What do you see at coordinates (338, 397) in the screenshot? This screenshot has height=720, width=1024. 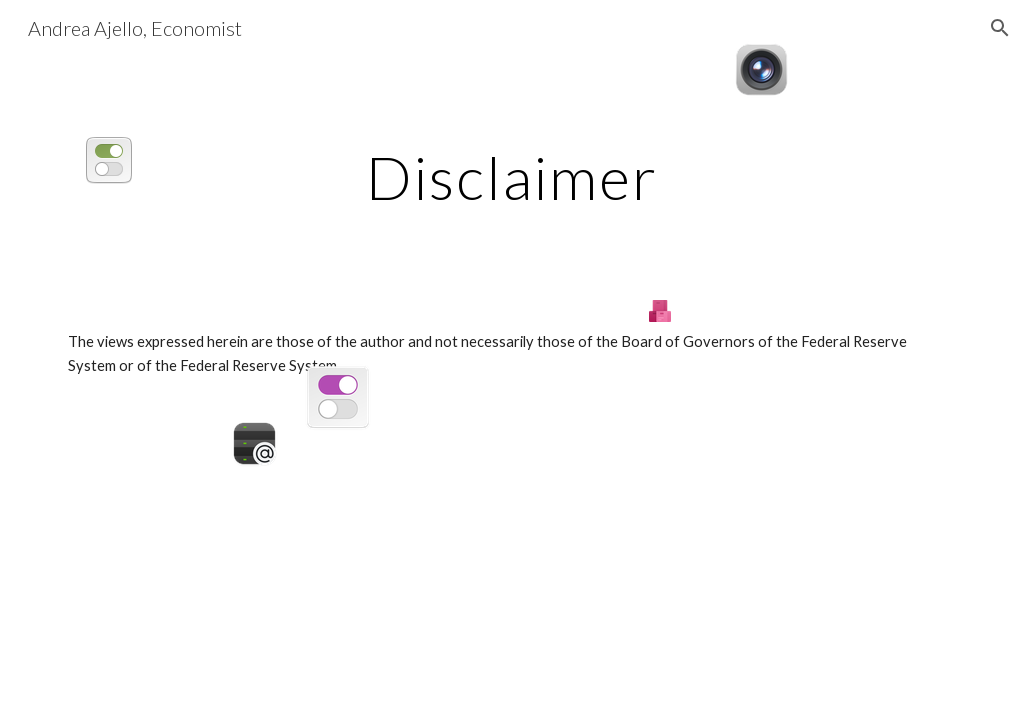 I see `open unity tweak tool settings` at bounding box center [338, 397].